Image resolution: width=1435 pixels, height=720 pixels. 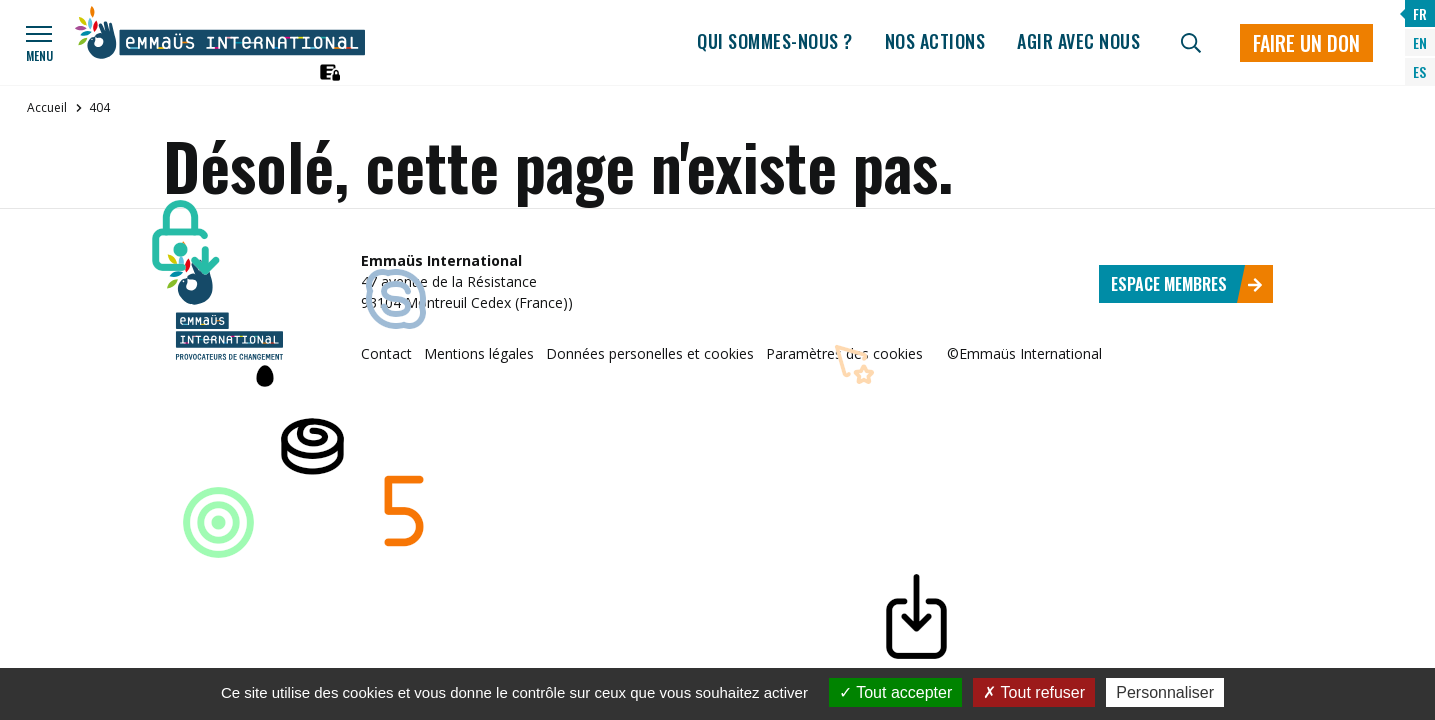 What do you see at coordinates (180, 235) in the screenshot?
I see `download secure or encrypted content` at bounding box center [180, 235].